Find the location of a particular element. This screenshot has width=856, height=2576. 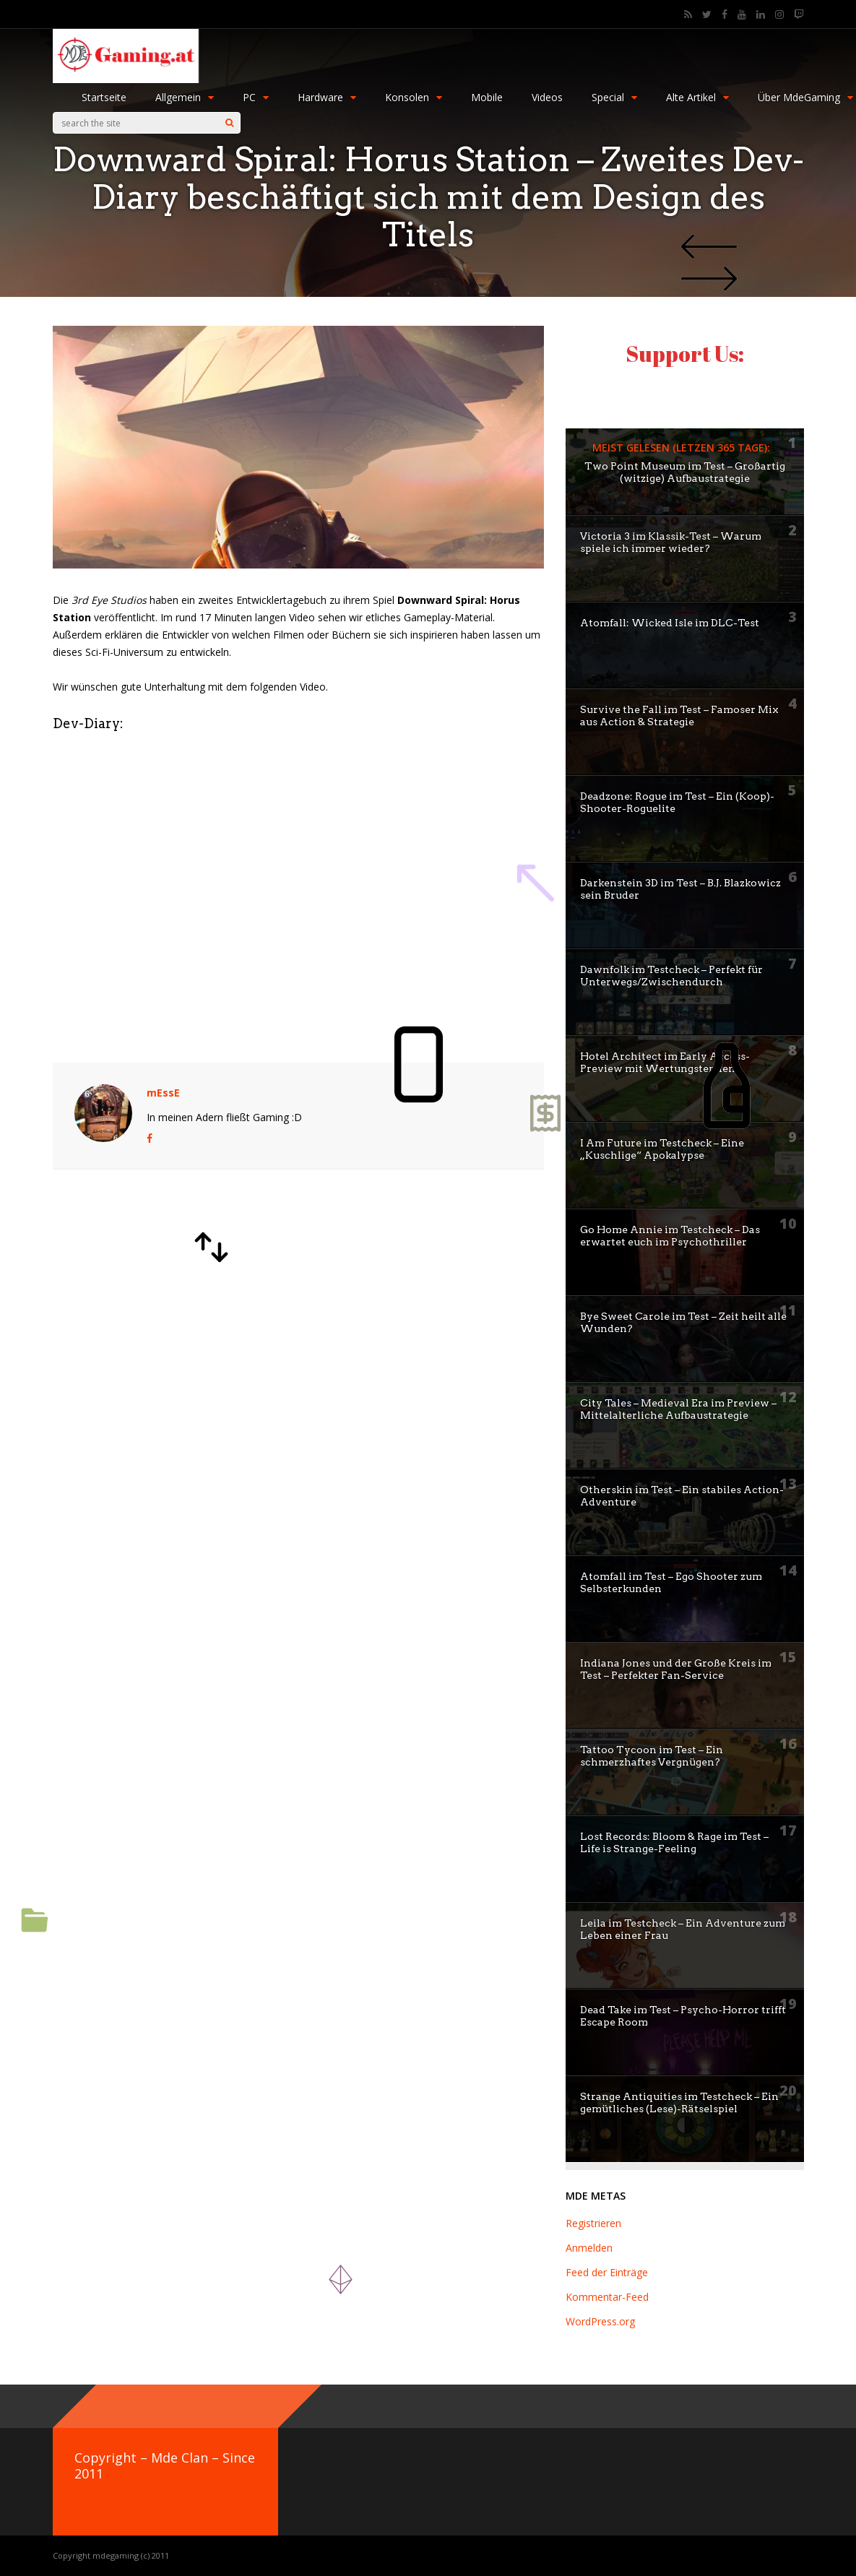

an open folder currently being viewed is located at coordinates (35, 1920).